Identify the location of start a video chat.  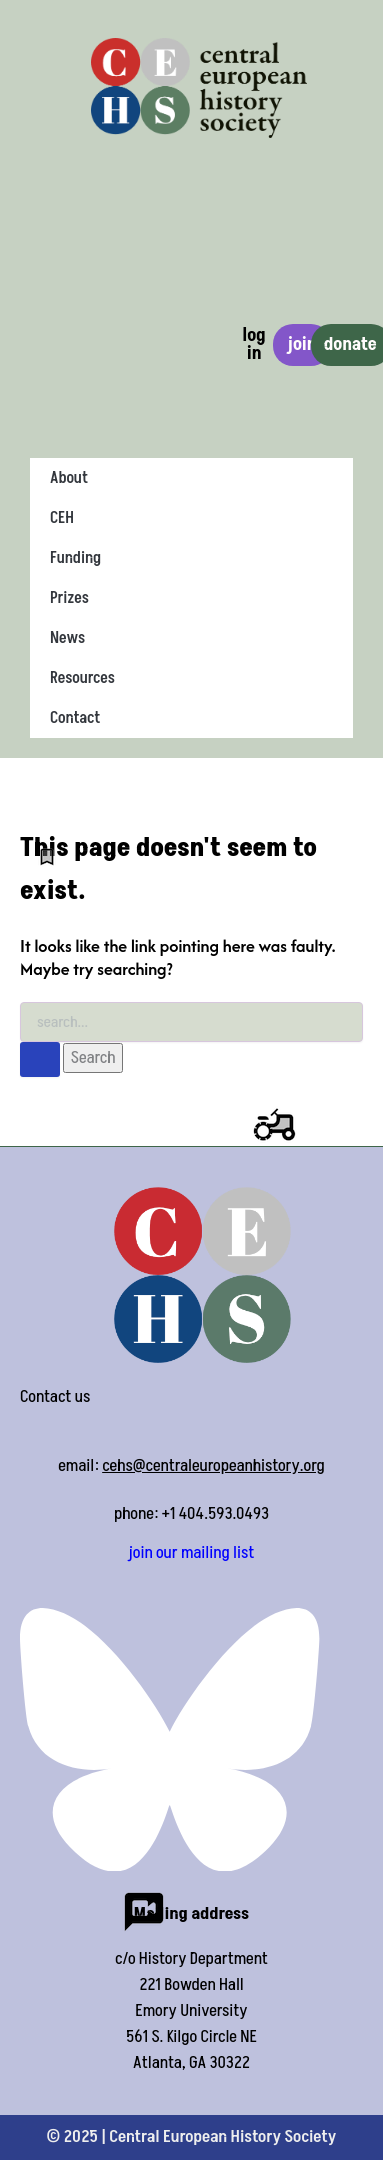
(144, 1912).